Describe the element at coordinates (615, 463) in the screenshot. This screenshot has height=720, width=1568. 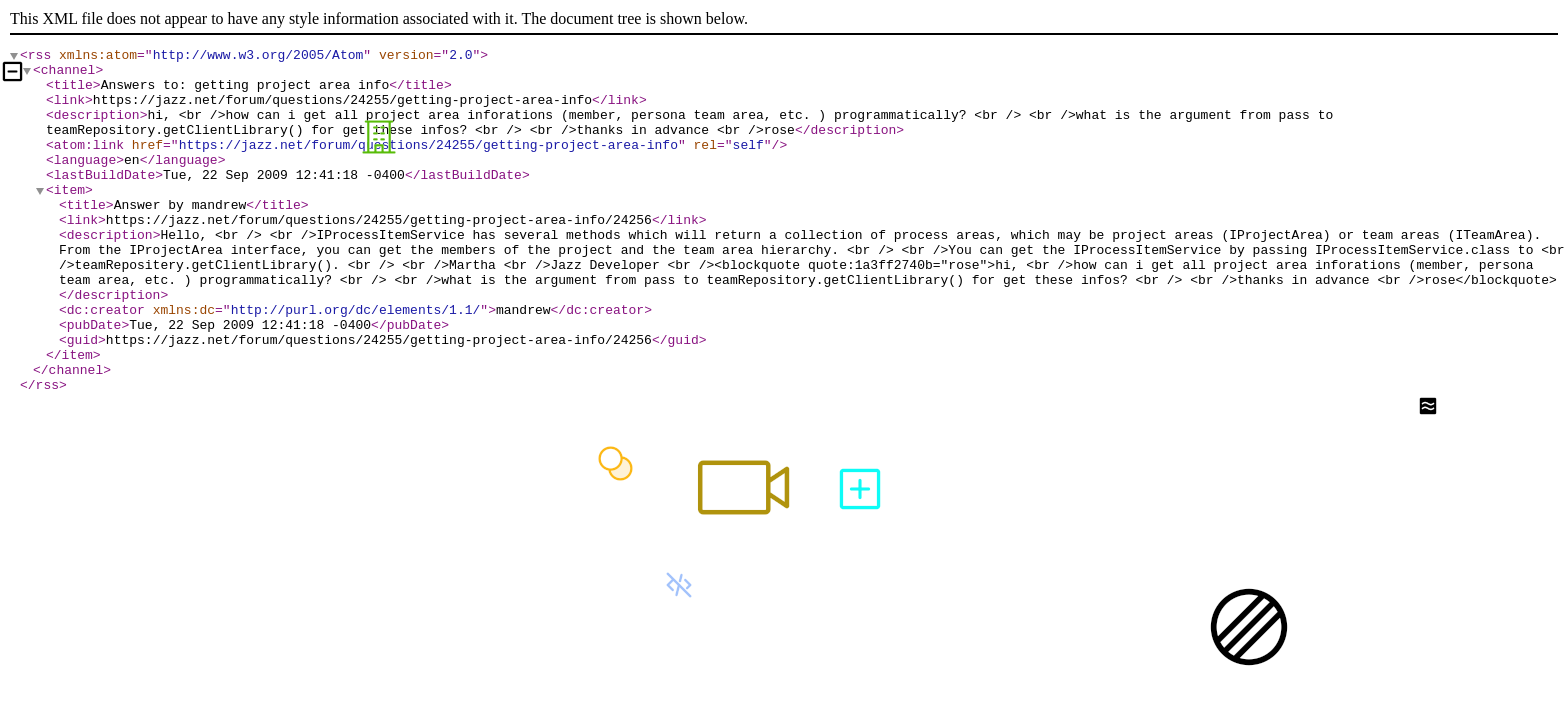
I see `subtract or remove a shape from selection` at that location.